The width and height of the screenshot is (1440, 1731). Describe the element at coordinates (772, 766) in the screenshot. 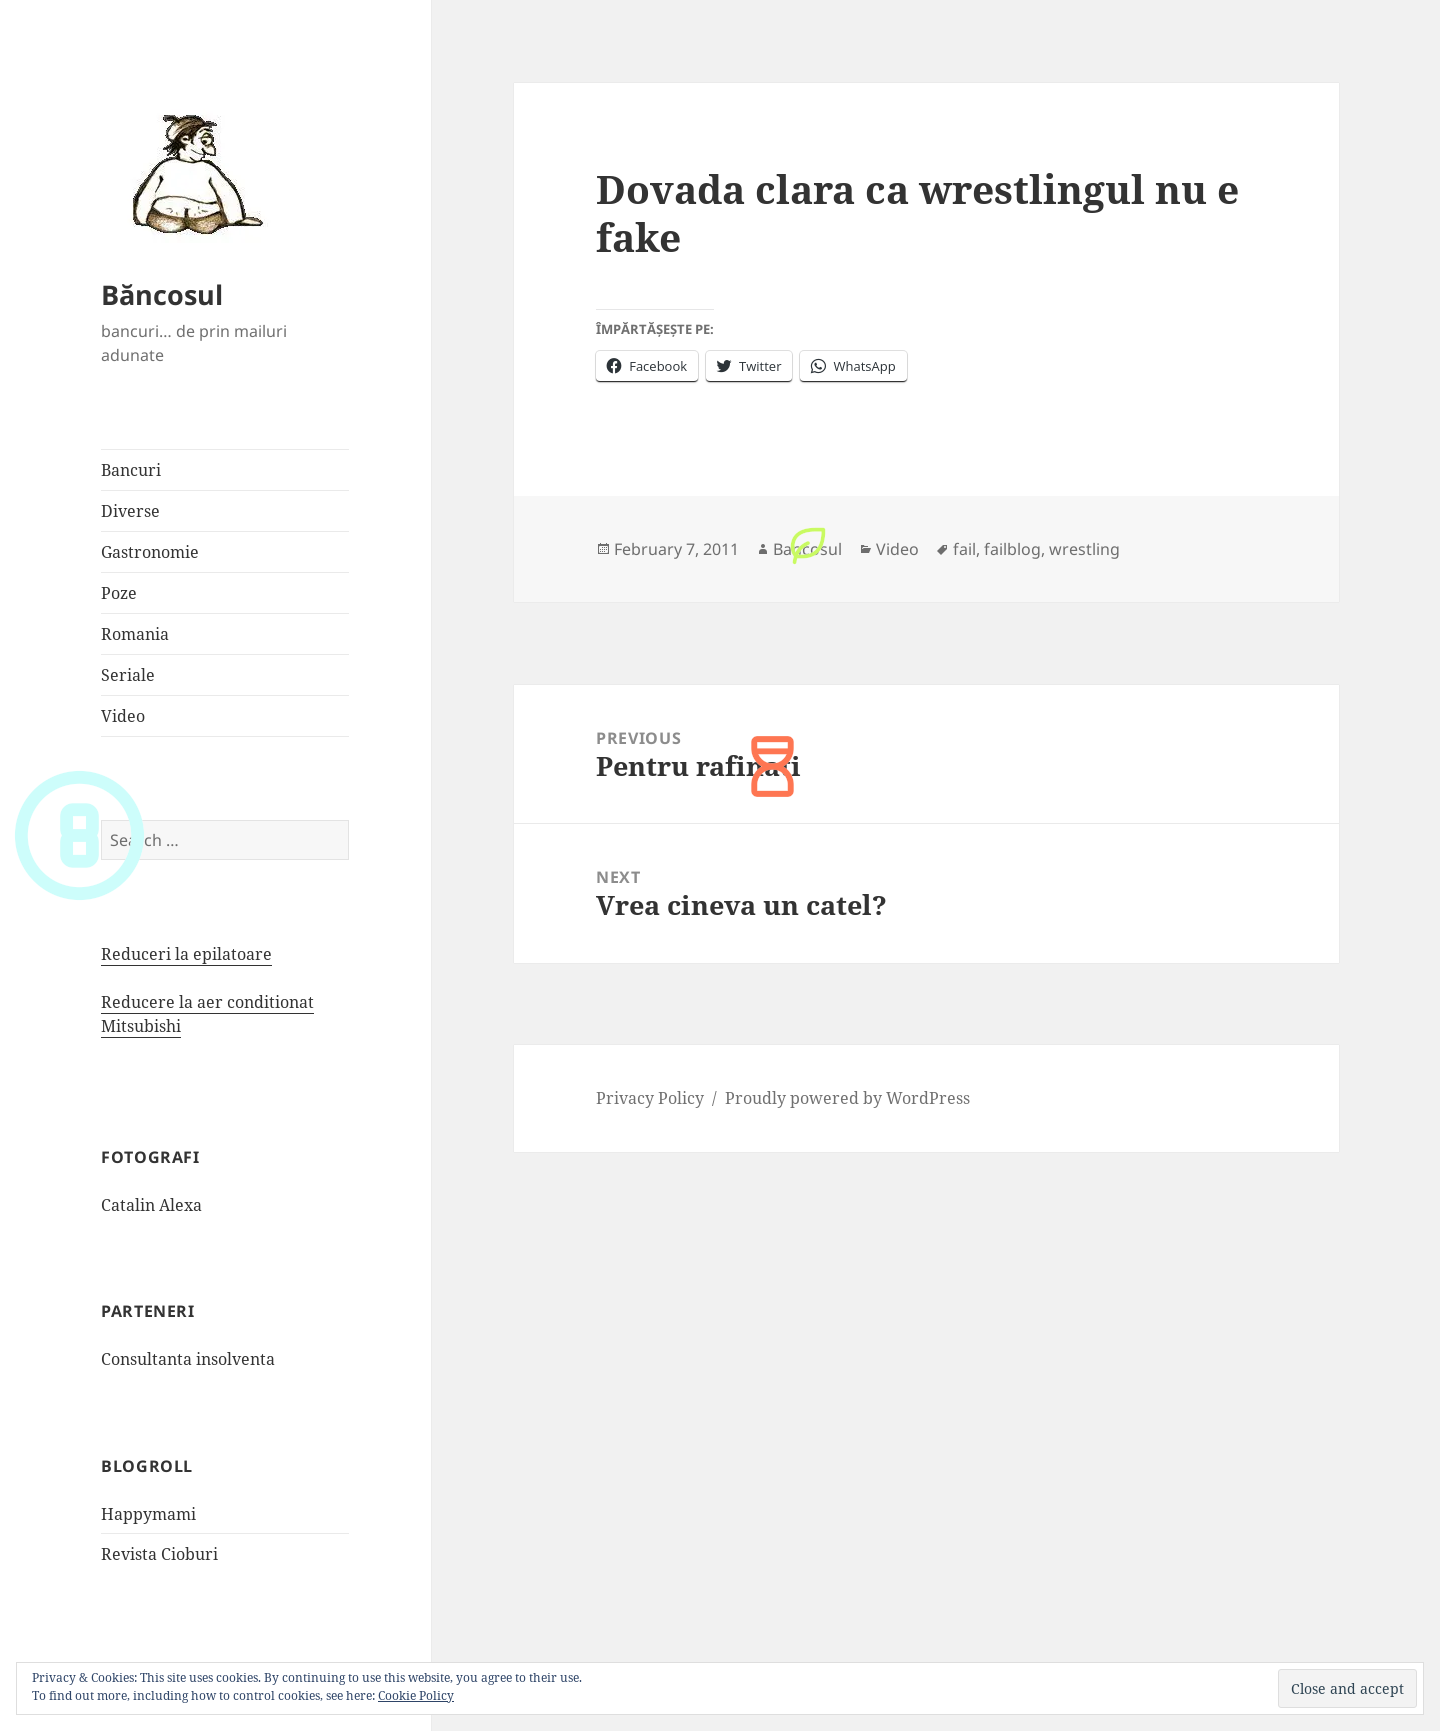

I see `indicates a process just started with most time remaining` at that location.